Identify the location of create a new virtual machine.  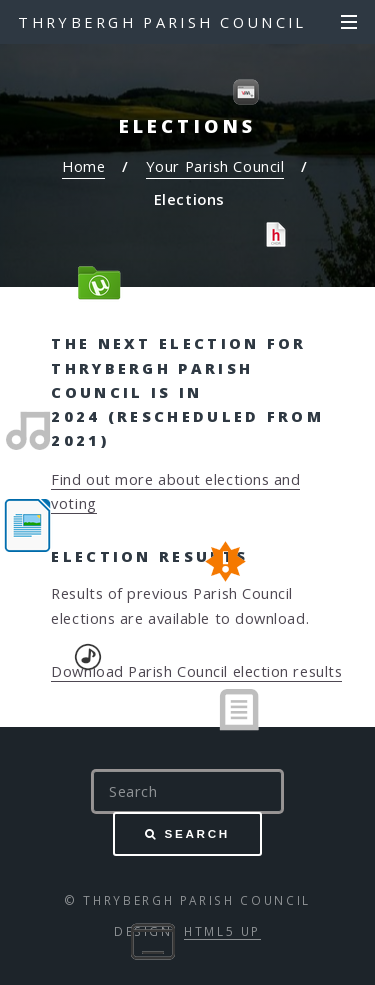
(246, 92).